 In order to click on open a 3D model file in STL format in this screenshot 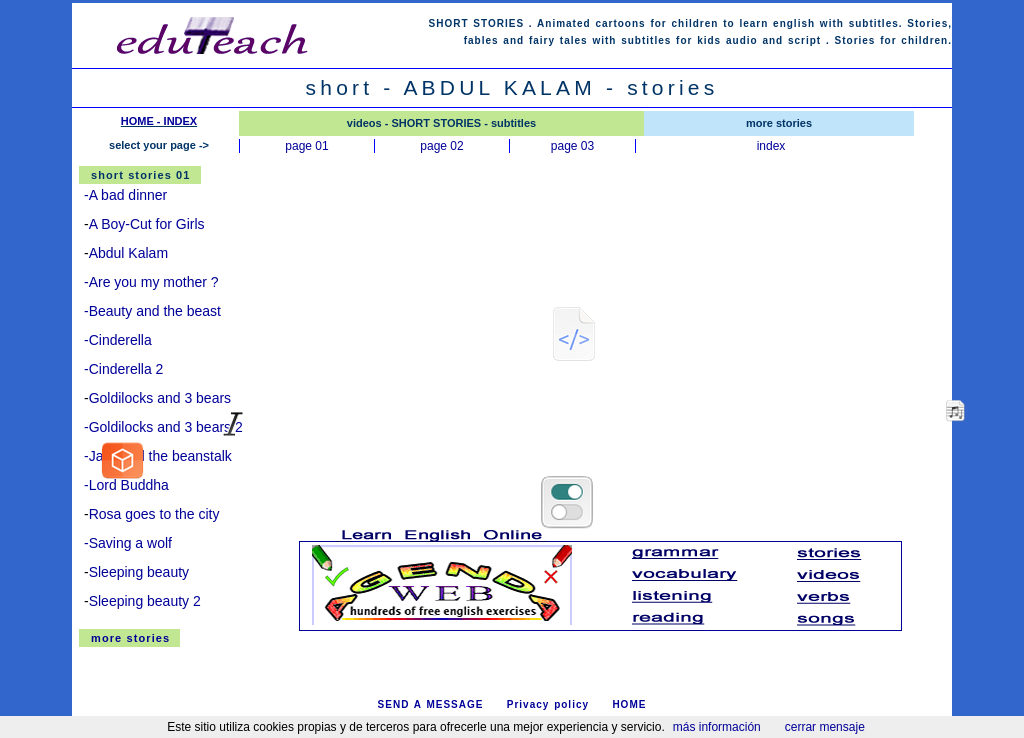, I will do `click(122, 459)`.